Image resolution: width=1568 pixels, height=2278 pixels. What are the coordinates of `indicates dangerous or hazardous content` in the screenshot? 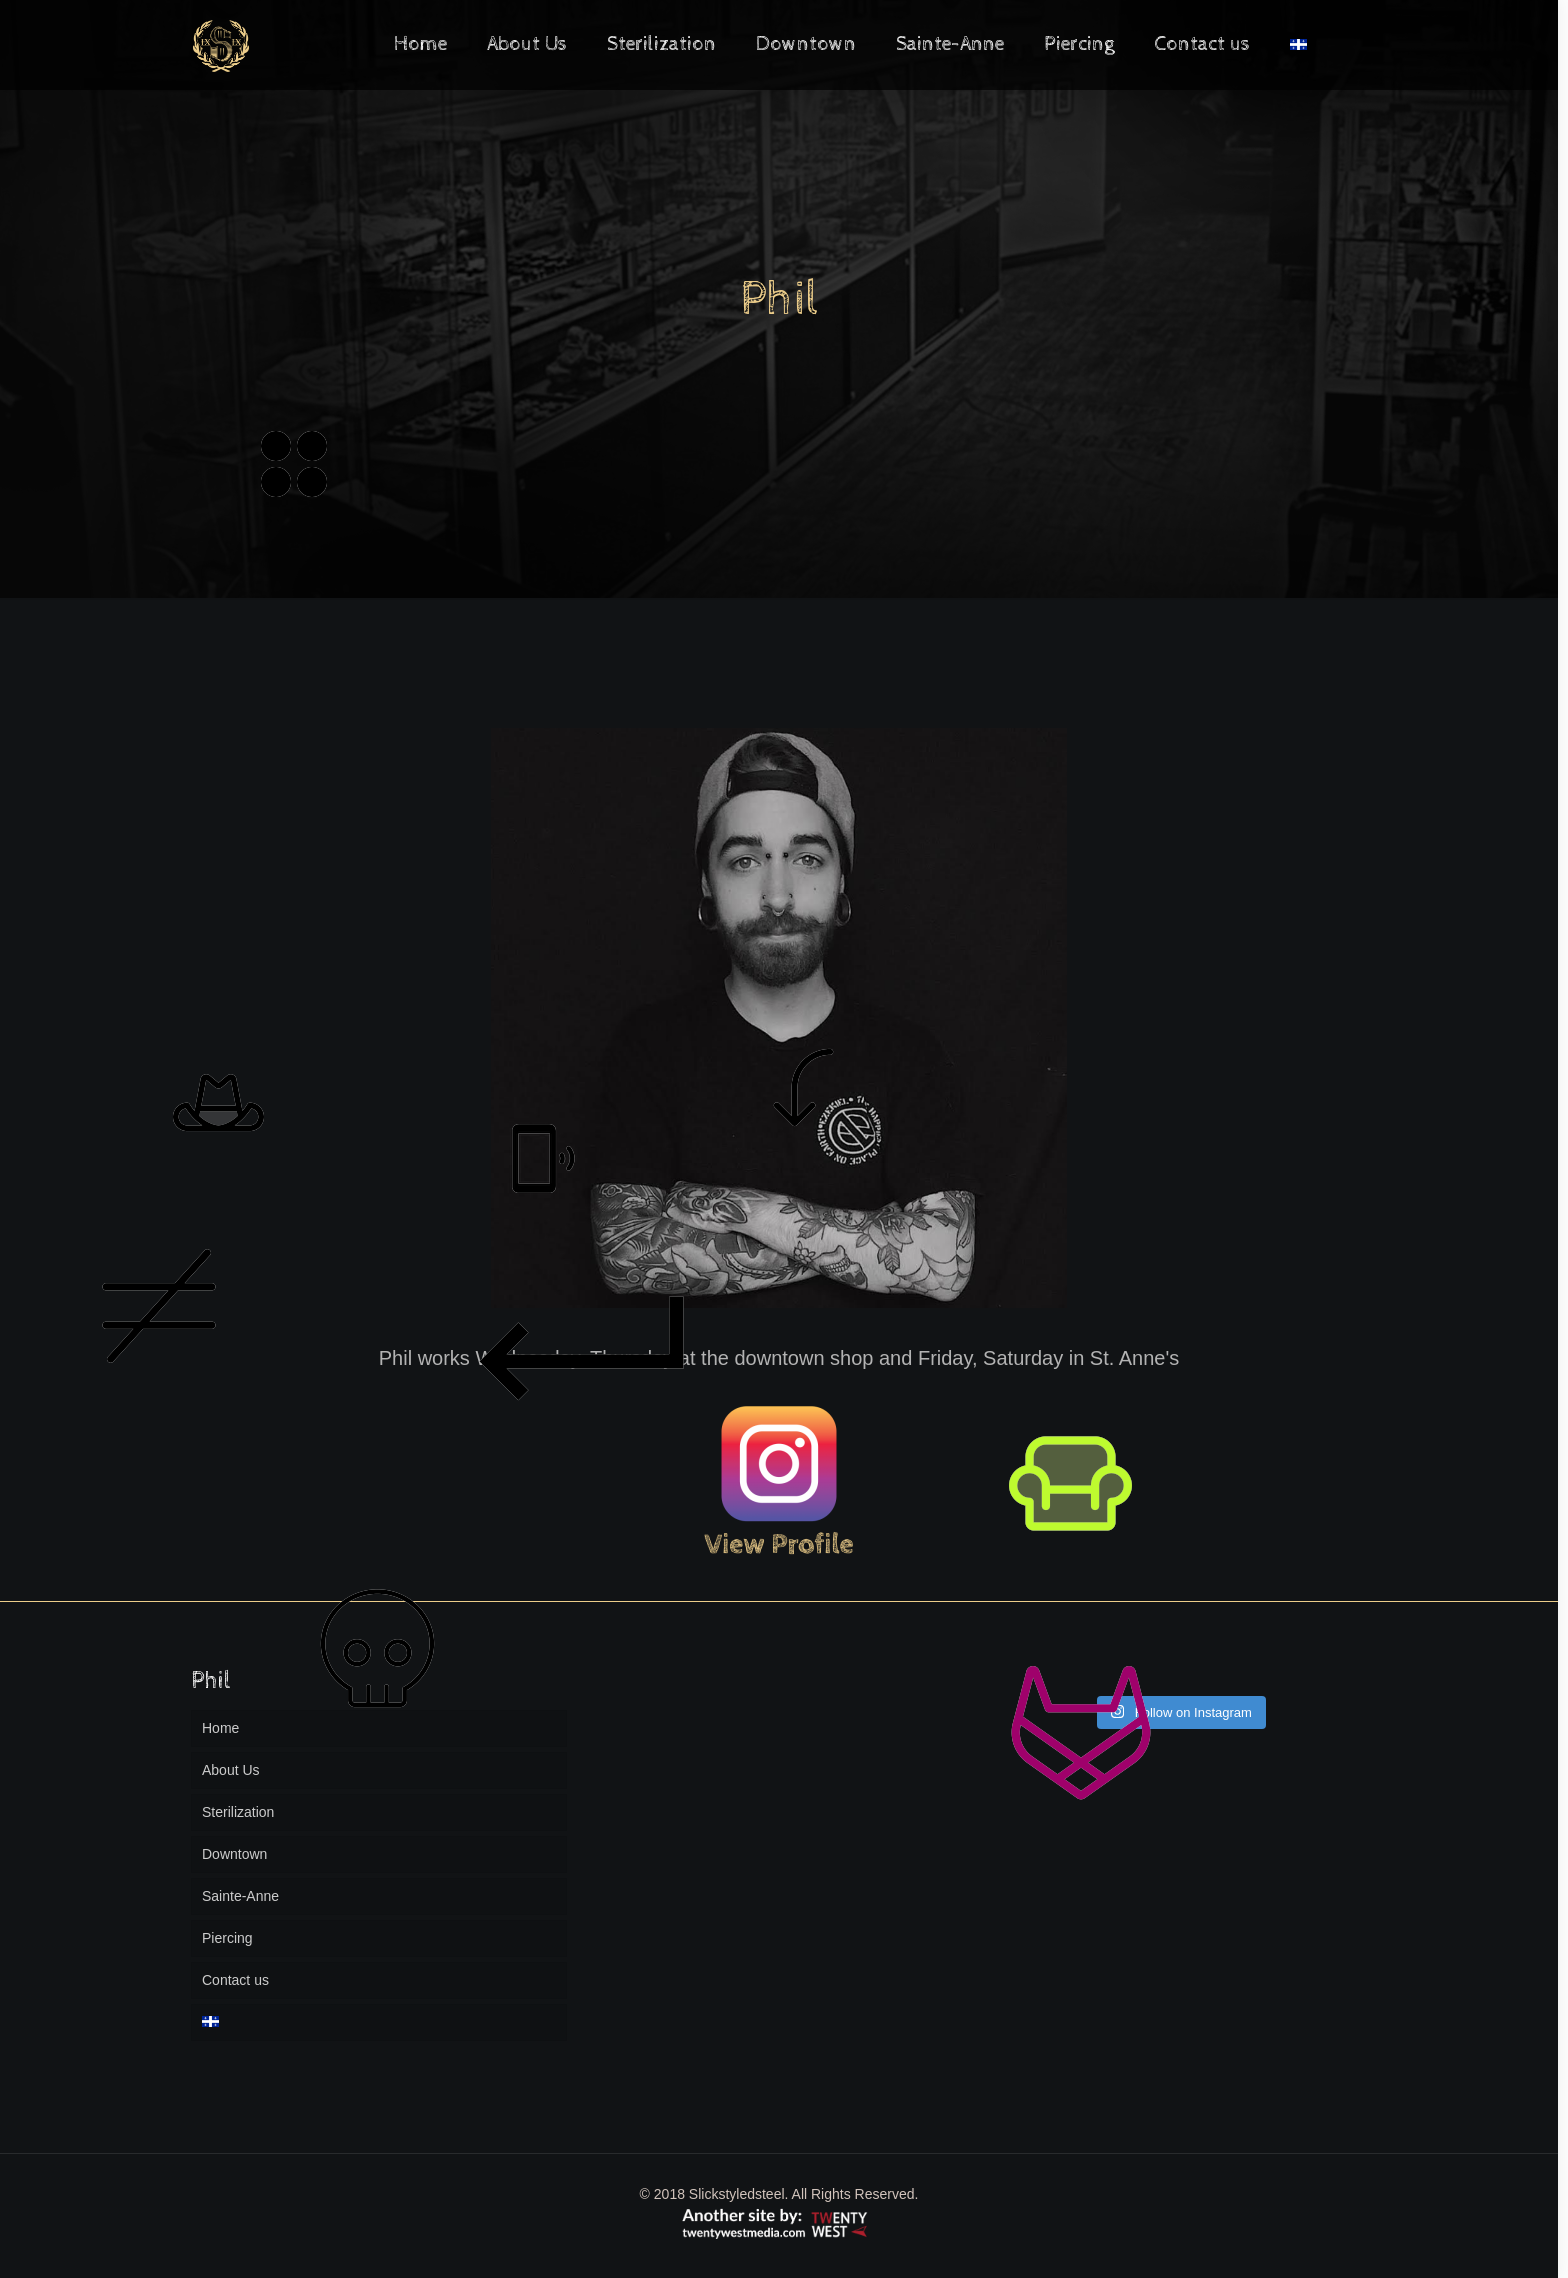 It's located at (377, 1650).